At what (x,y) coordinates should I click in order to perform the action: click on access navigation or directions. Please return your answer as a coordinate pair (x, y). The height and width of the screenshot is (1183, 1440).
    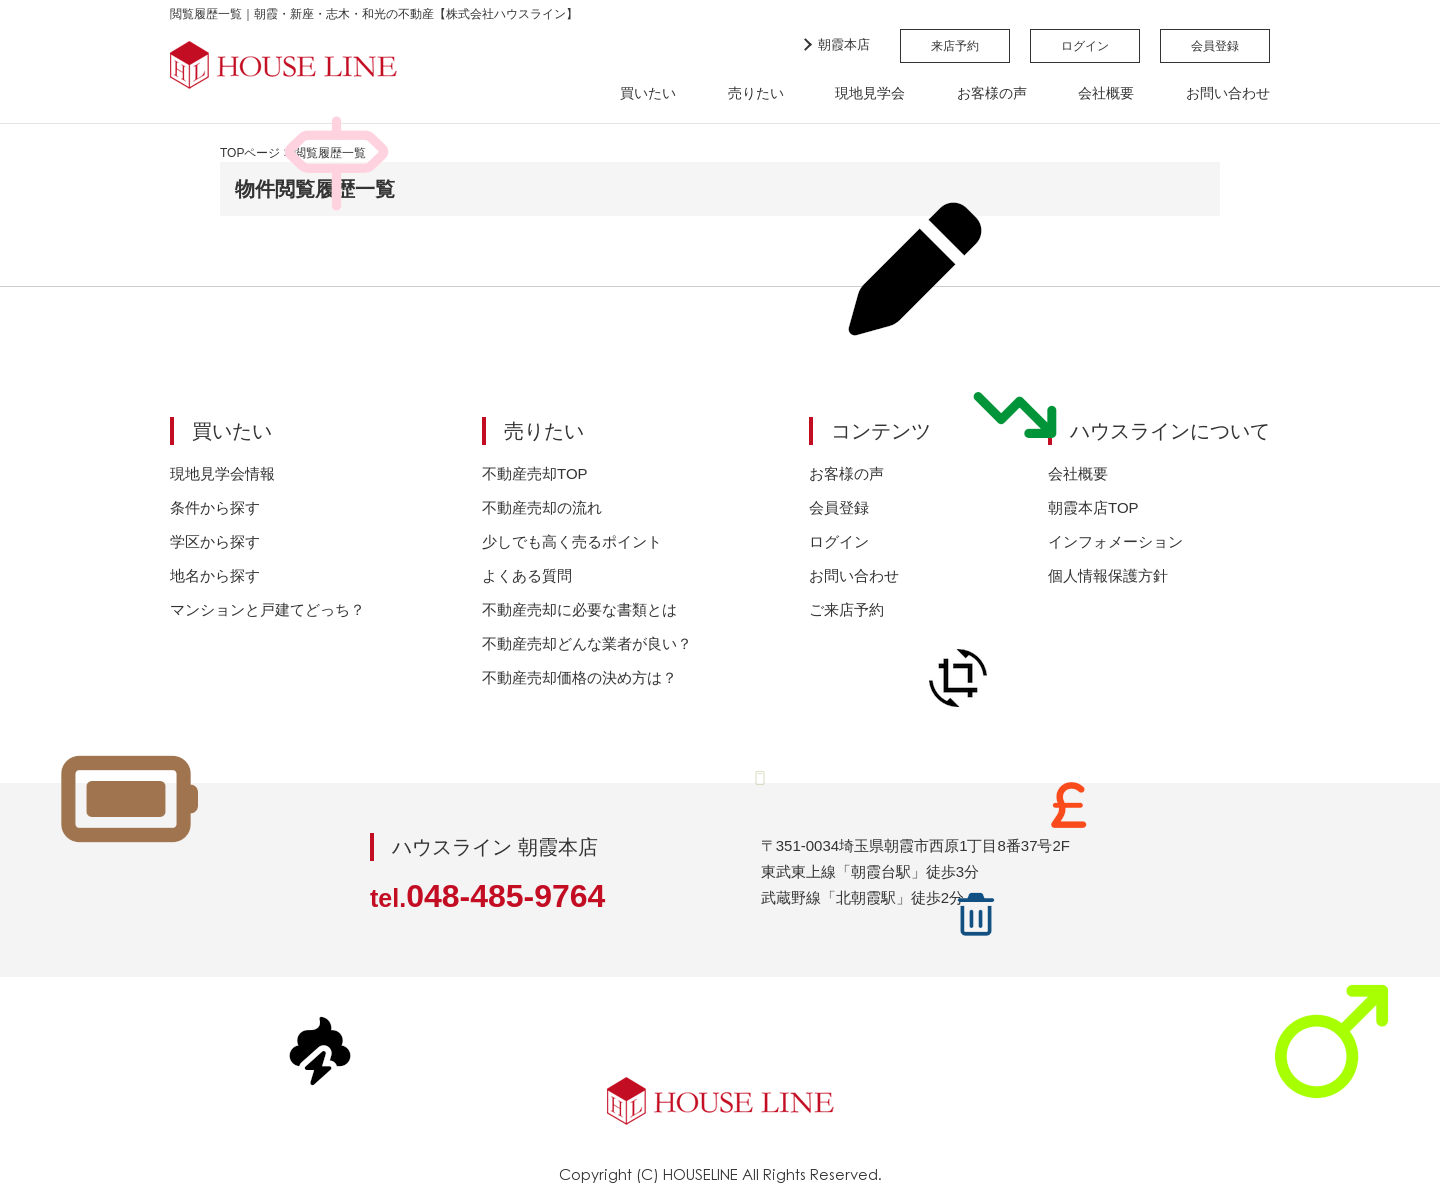
    Looking at the image, I should click on (336, 163).